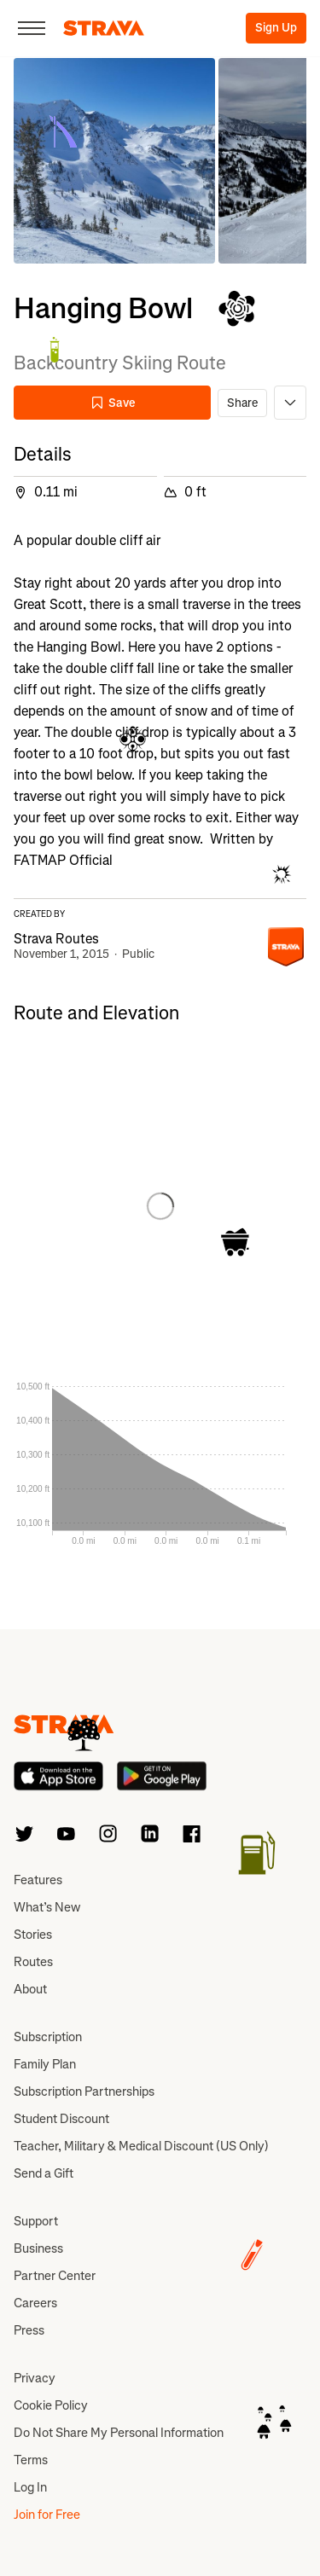 The width and height of the screenshot is (320, 2576). What do you see at coordinates (59, 131) in the screenshot?
I see `equip or select bow weapon` at bounding box center [59, 131].